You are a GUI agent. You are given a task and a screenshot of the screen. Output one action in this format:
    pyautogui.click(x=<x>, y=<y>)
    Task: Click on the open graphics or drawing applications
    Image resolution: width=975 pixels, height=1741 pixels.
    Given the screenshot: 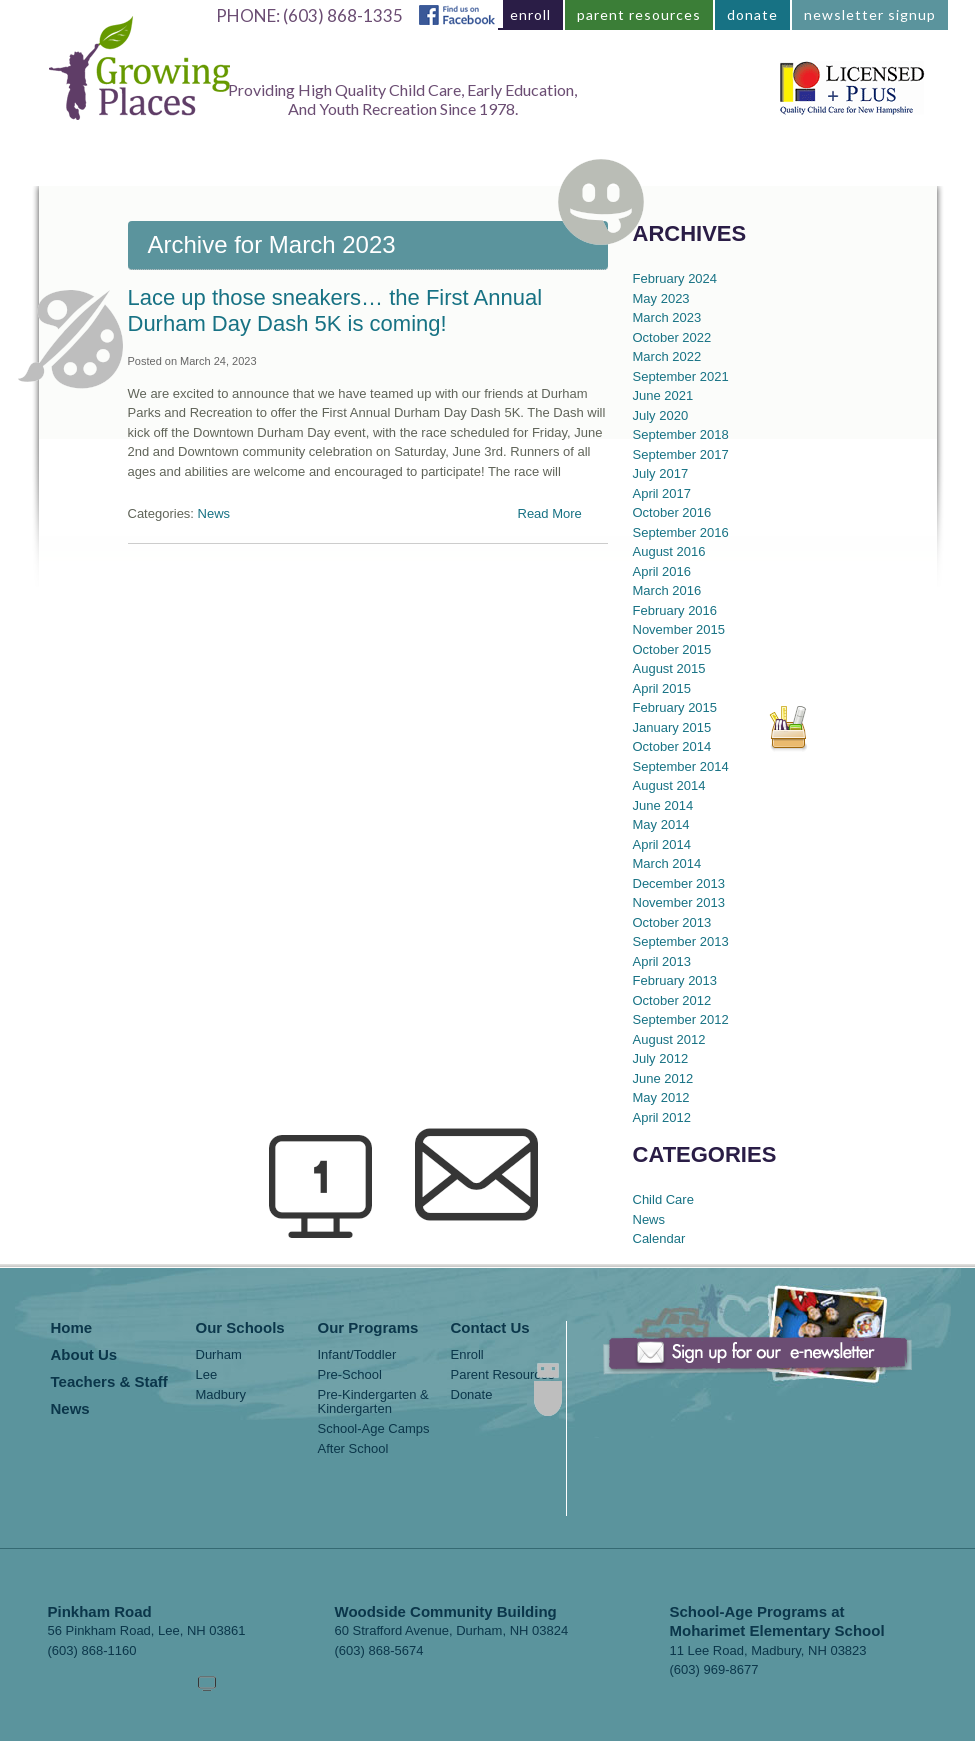 What is the action you would take?
    pyautogui.click(x=70, y=342)
    